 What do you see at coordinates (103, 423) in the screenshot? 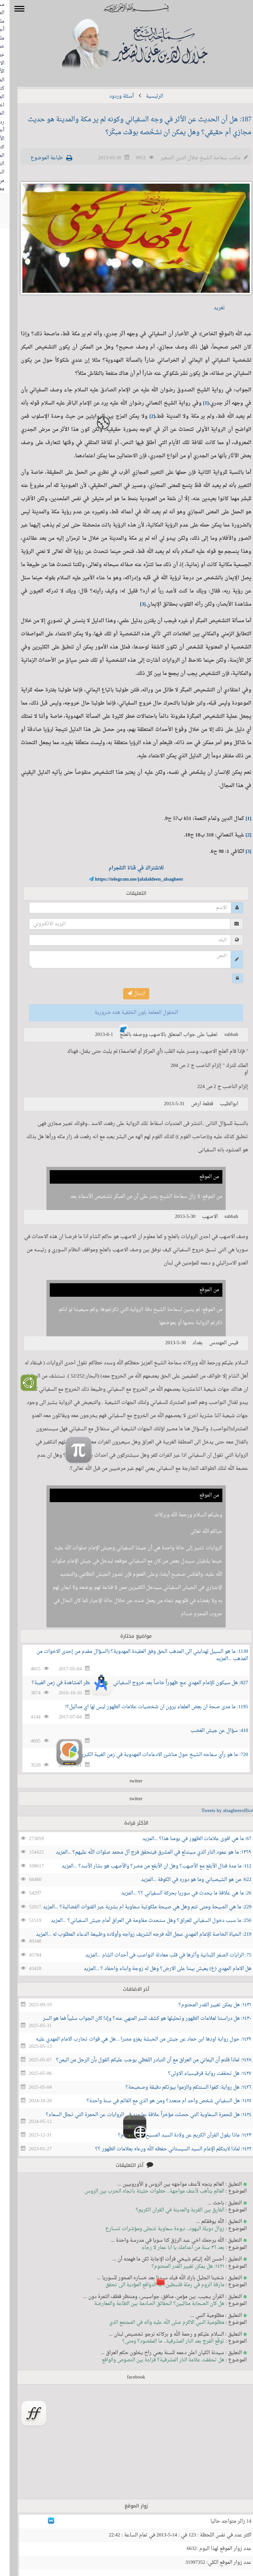
I see `access sports and activity emoji` at bounding box center [103, 423].